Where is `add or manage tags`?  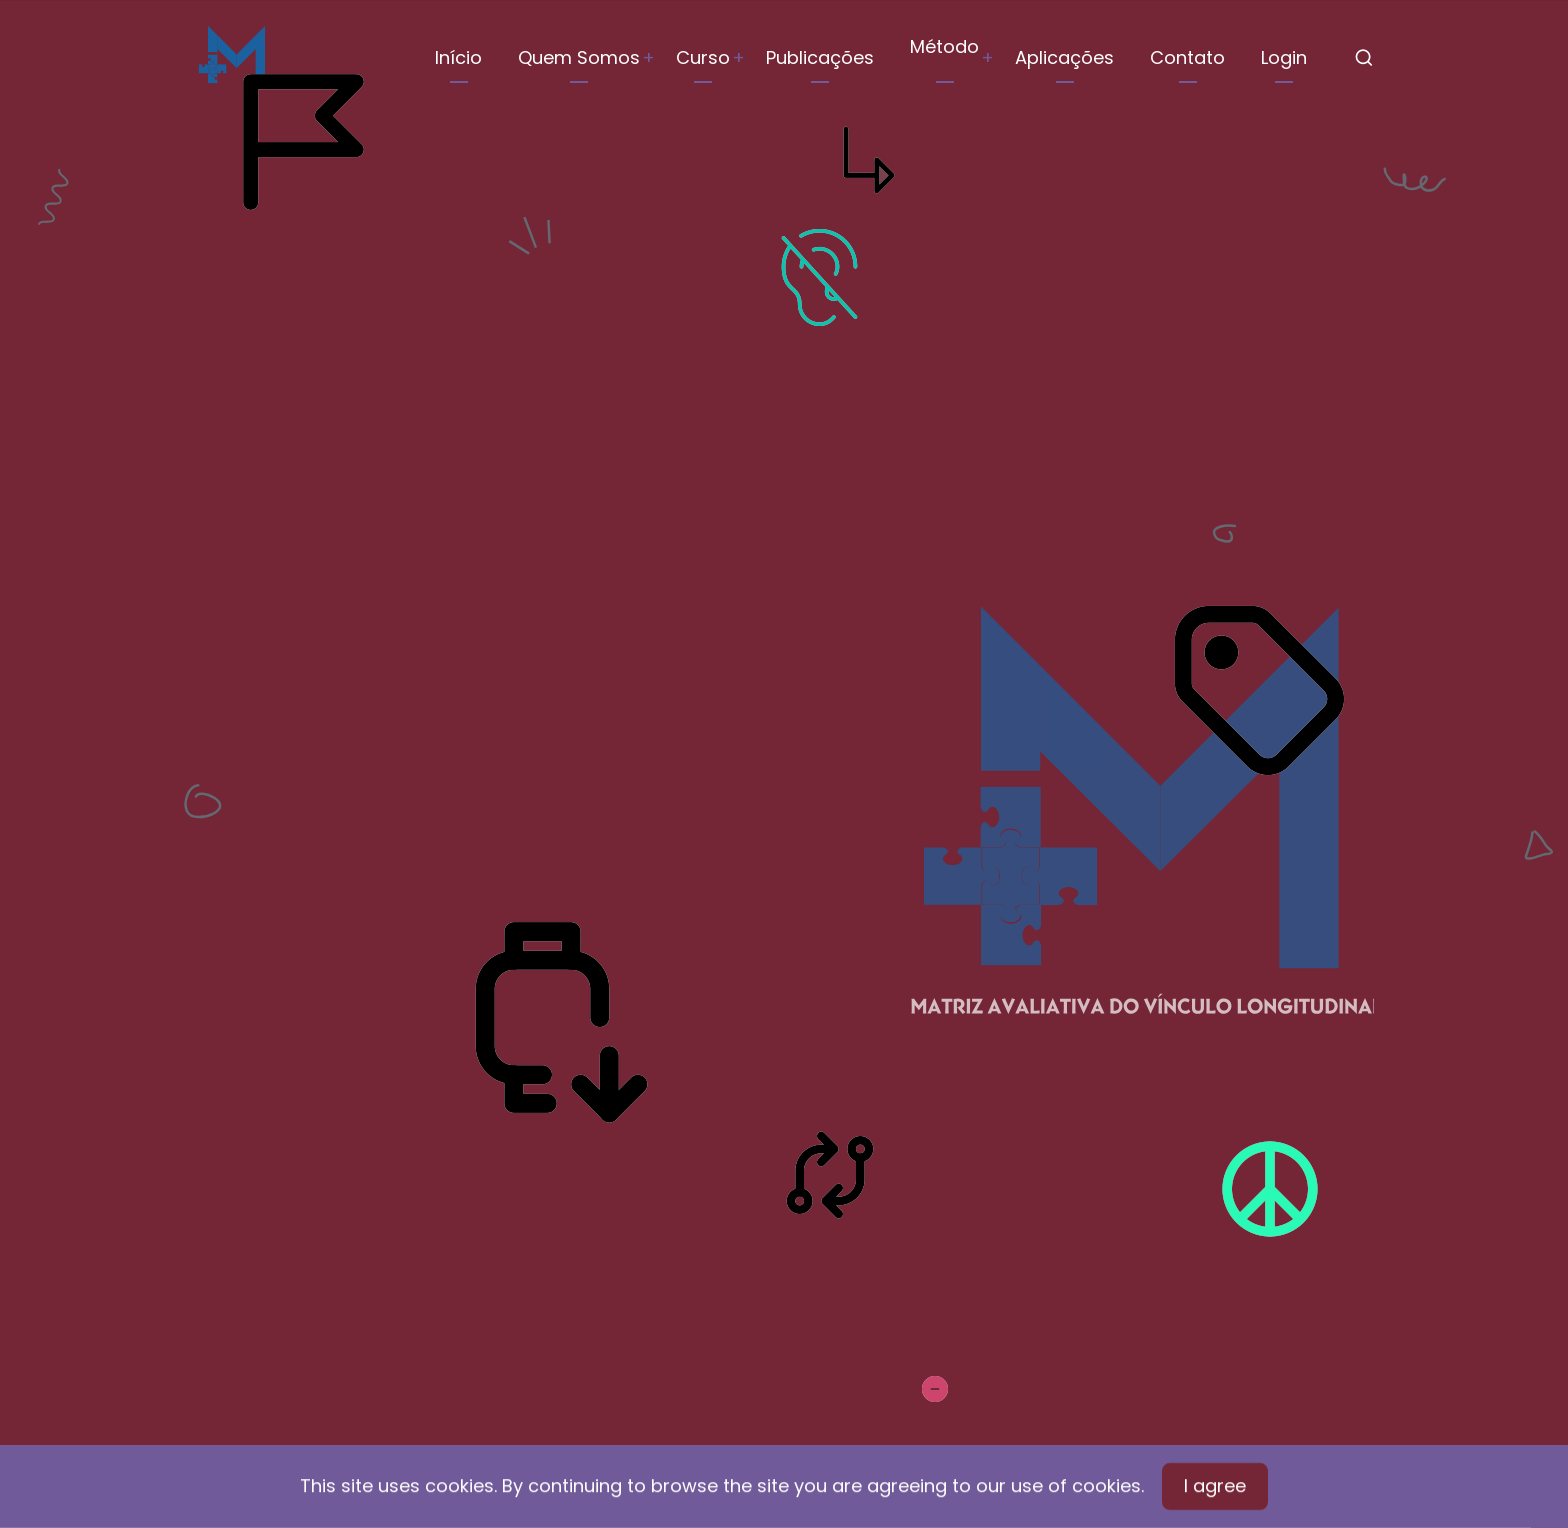 add or manage tags is located at coordinates (1259, 690).